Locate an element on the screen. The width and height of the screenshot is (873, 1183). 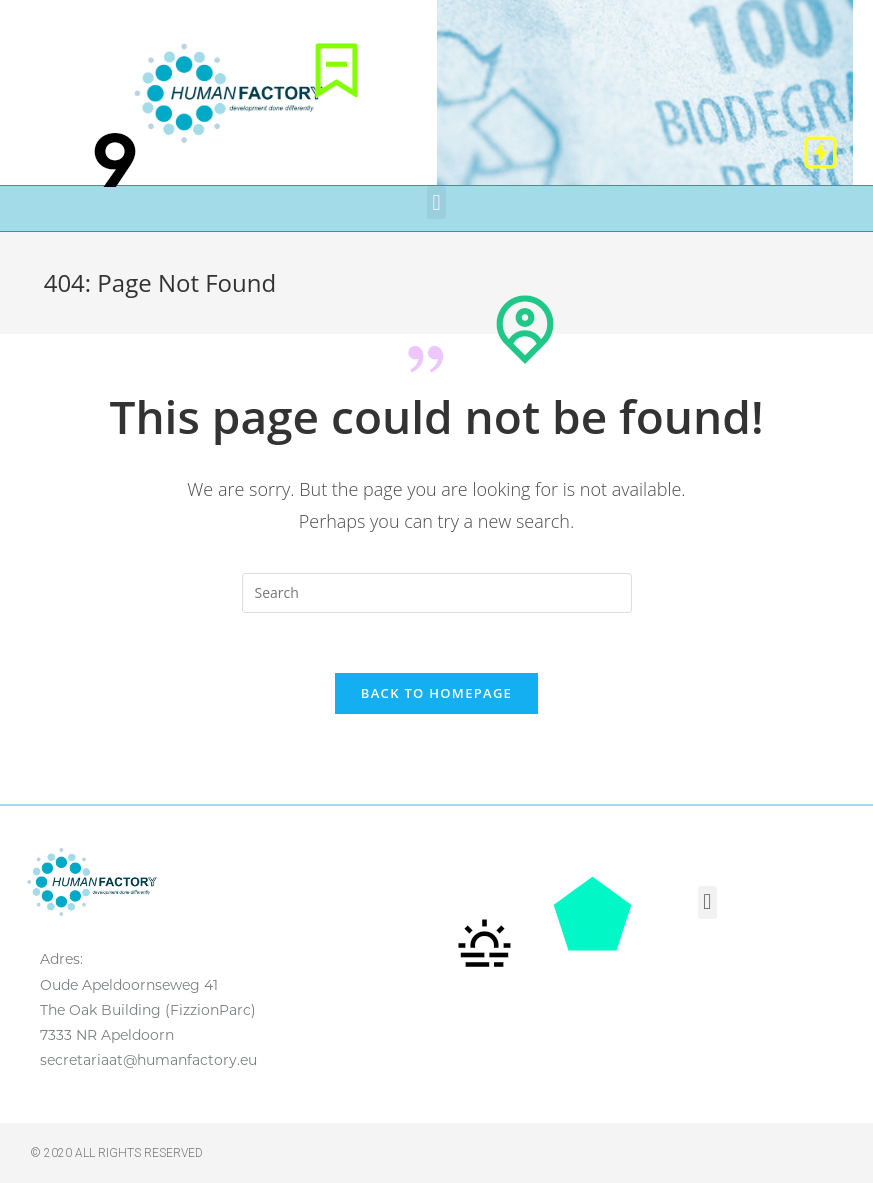
indicates hazy weather conditions is located at coordinates (484, 945).